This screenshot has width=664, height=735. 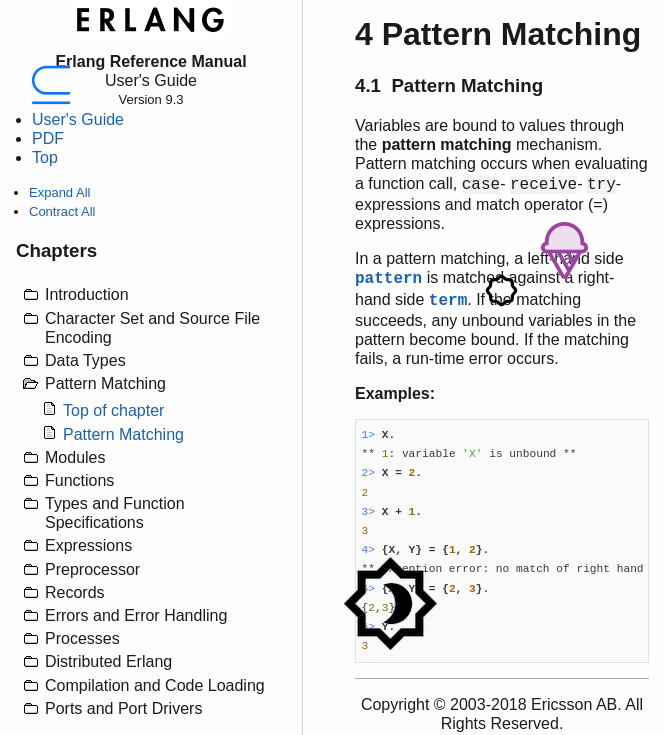 What do you see at coordinates (501, 290) in the screenshot?
I see `indicates verified or authenticated content` at bounding box center [501, 290].